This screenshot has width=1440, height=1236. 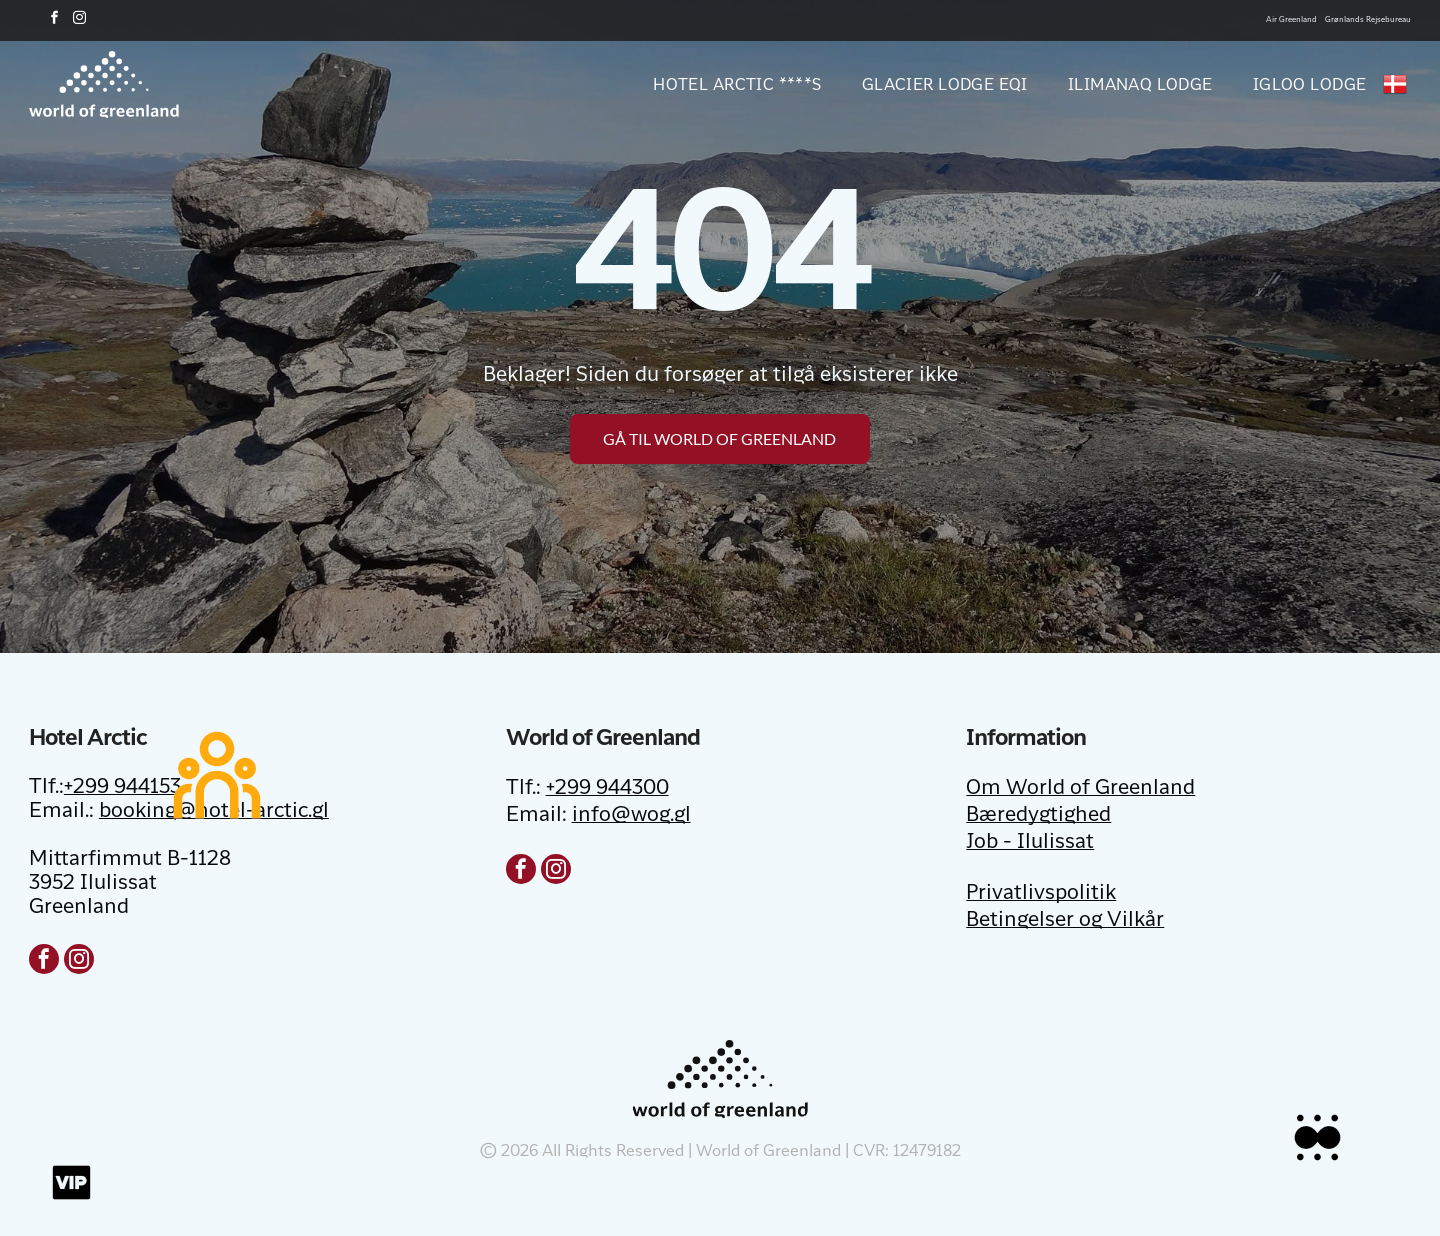 What do you see at coordinates (1317, 1137) in the screenshot?
I see `indicates hazy or foggy weather conditions` at bounding box center [1317, 1137].